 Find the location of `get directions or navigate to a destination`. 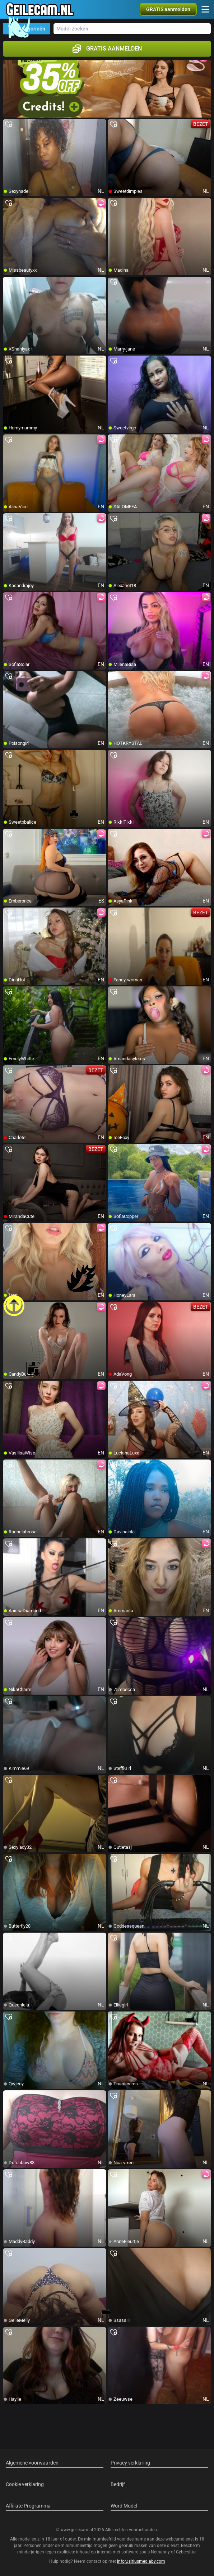

get directions or navigate to a destination is located at coordinates (106, 2313).